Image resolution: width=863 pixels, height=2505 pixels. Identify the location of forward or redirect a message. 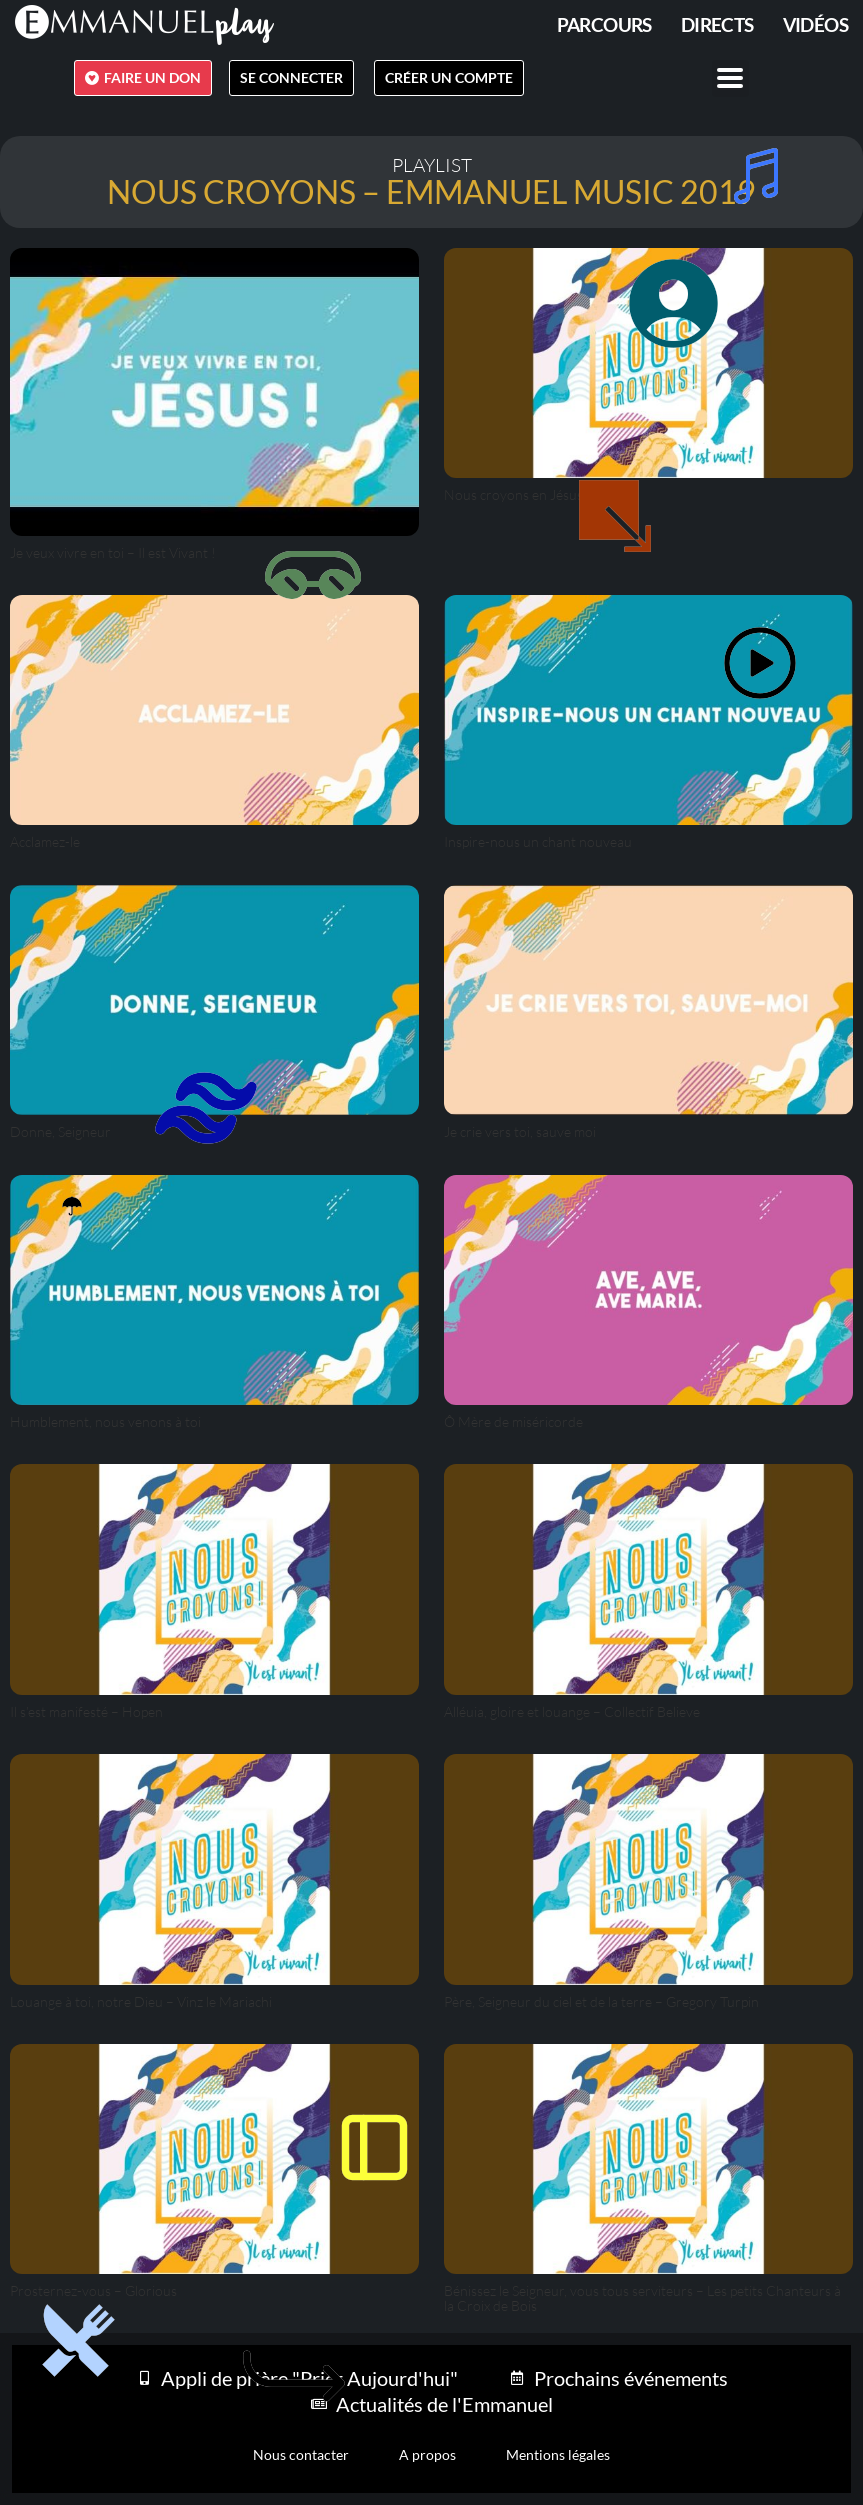
(294, 2376).